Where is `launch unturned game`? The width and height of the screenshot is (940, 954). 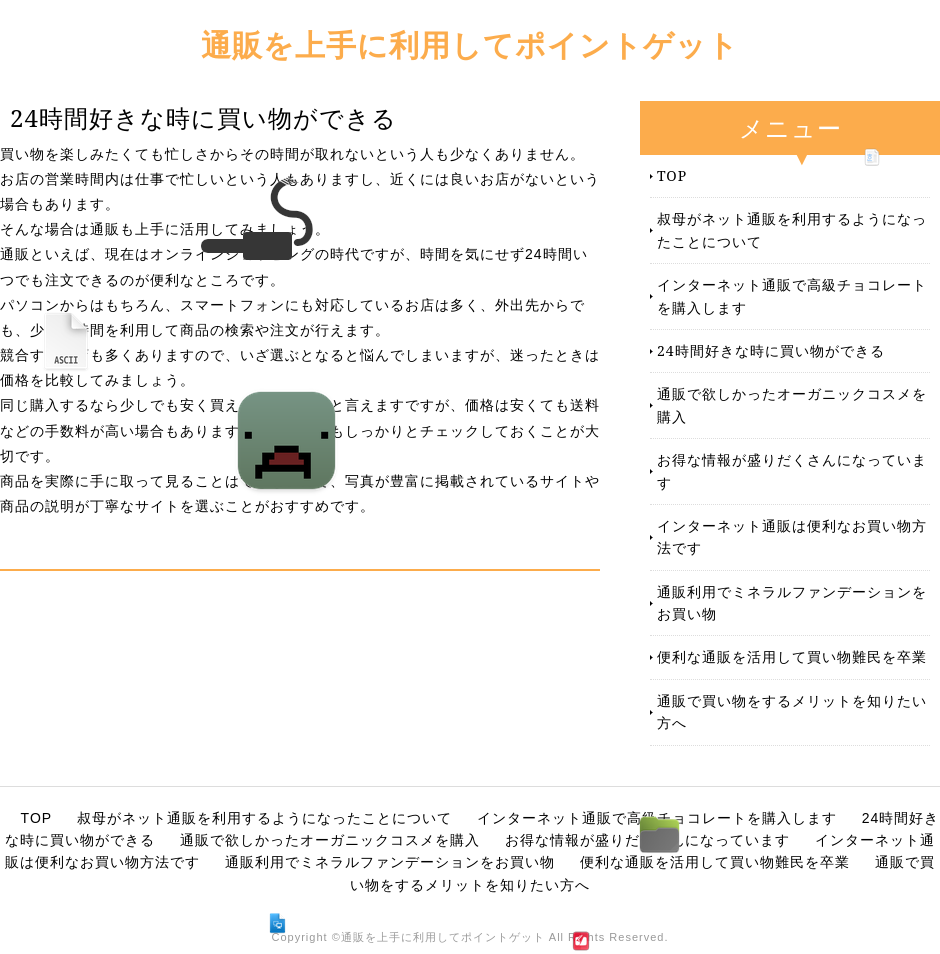 launch unturned game is located at coordinates (286, 440).